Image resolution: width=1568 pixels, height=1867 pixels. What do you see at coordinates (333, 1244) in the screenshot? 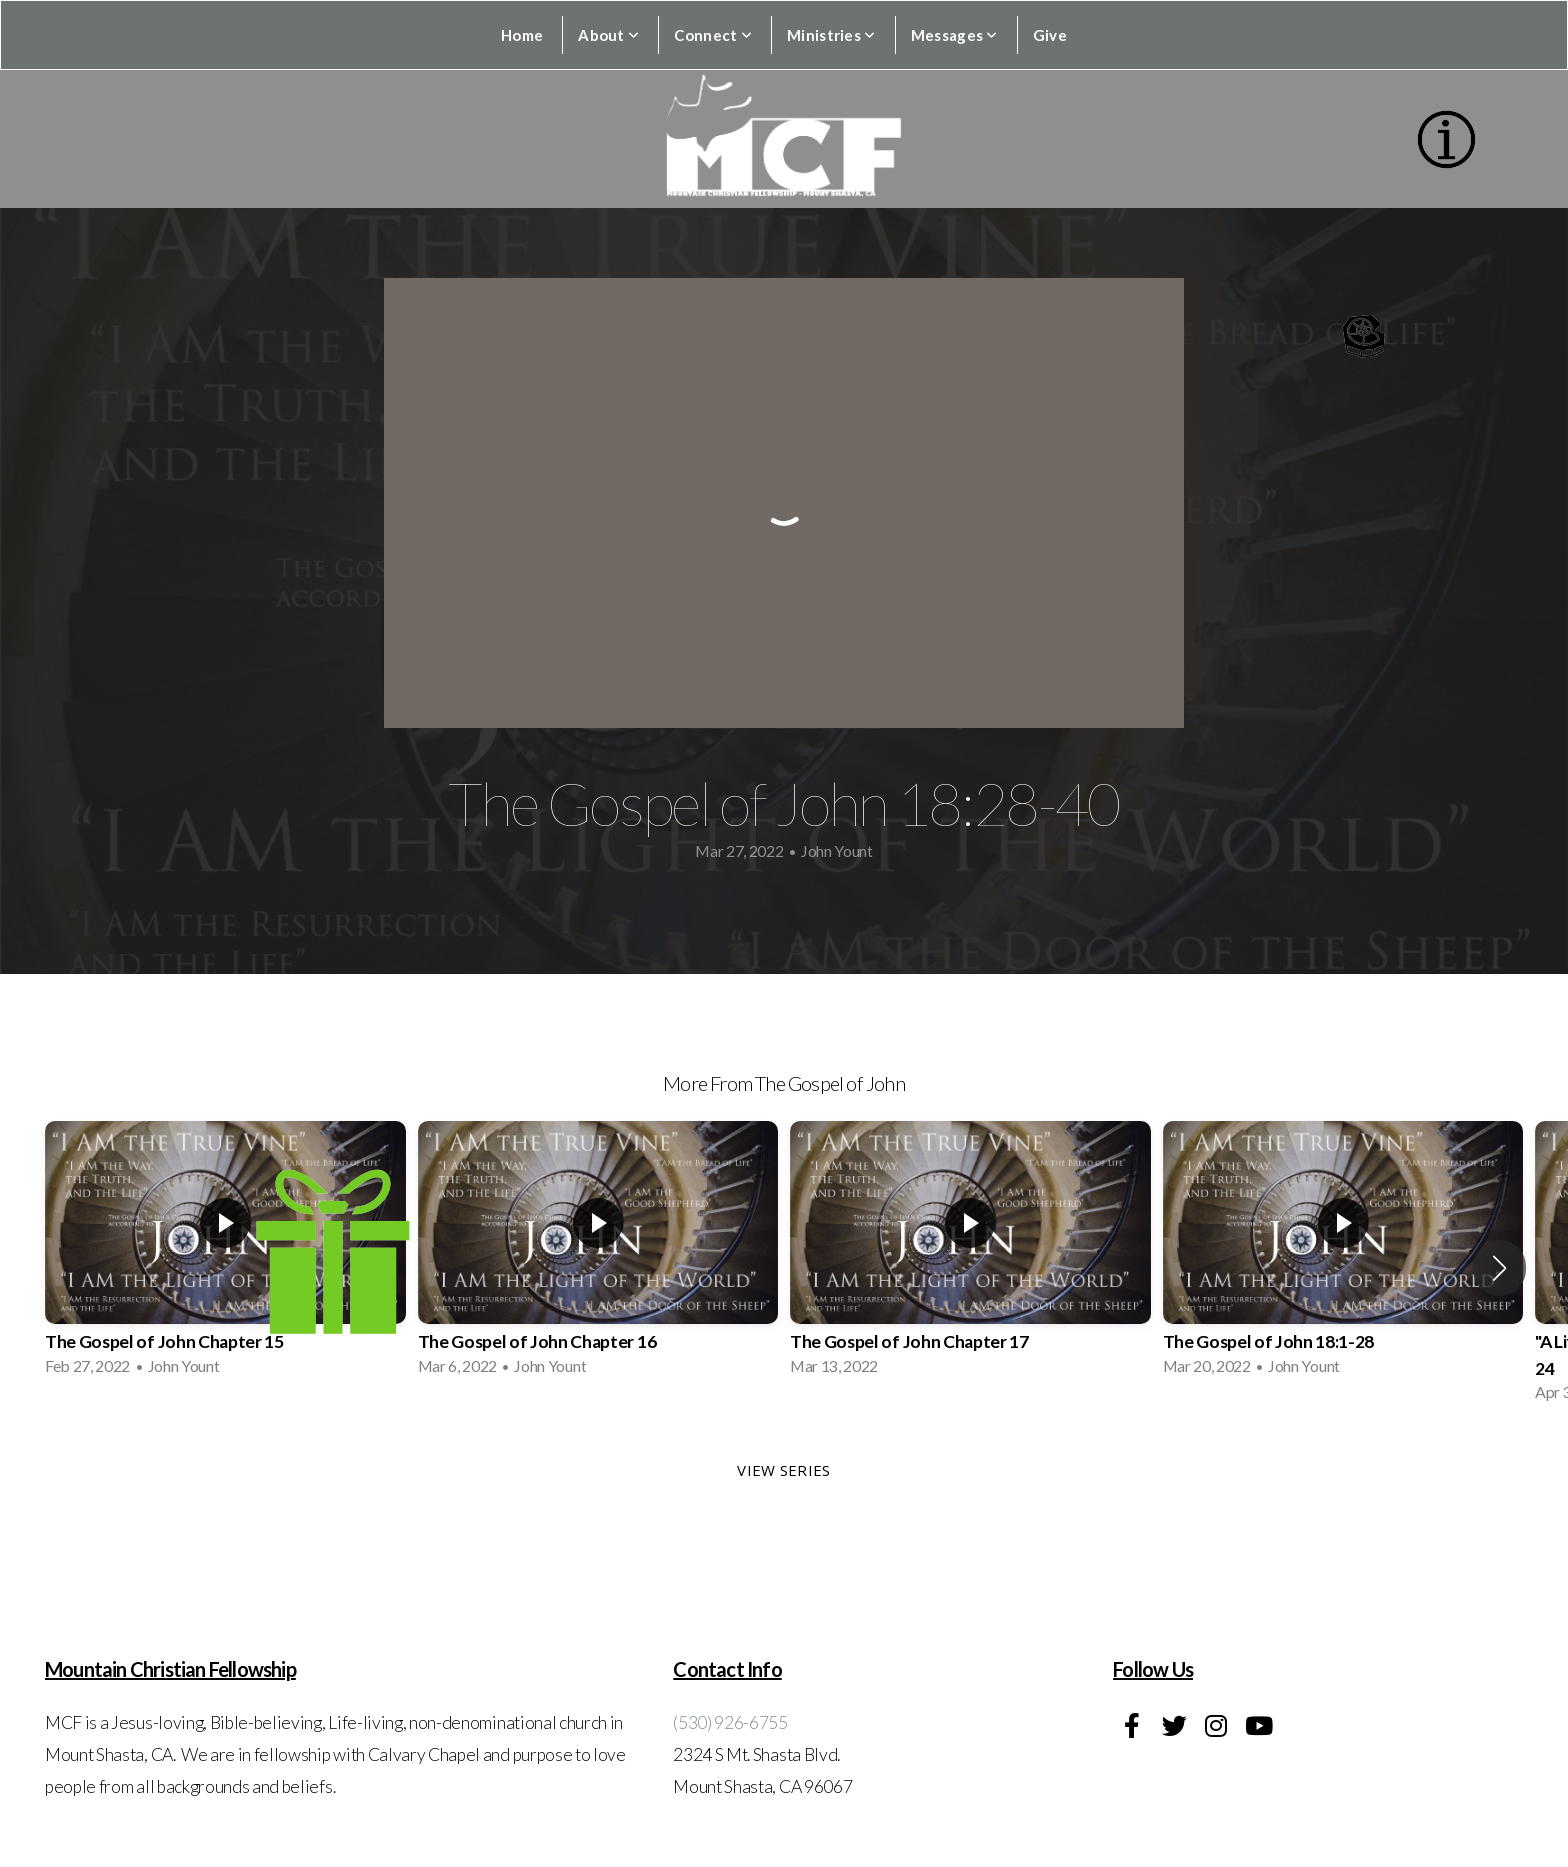
I see `view your gifts or rewards` at bounding box center [333, 1244].